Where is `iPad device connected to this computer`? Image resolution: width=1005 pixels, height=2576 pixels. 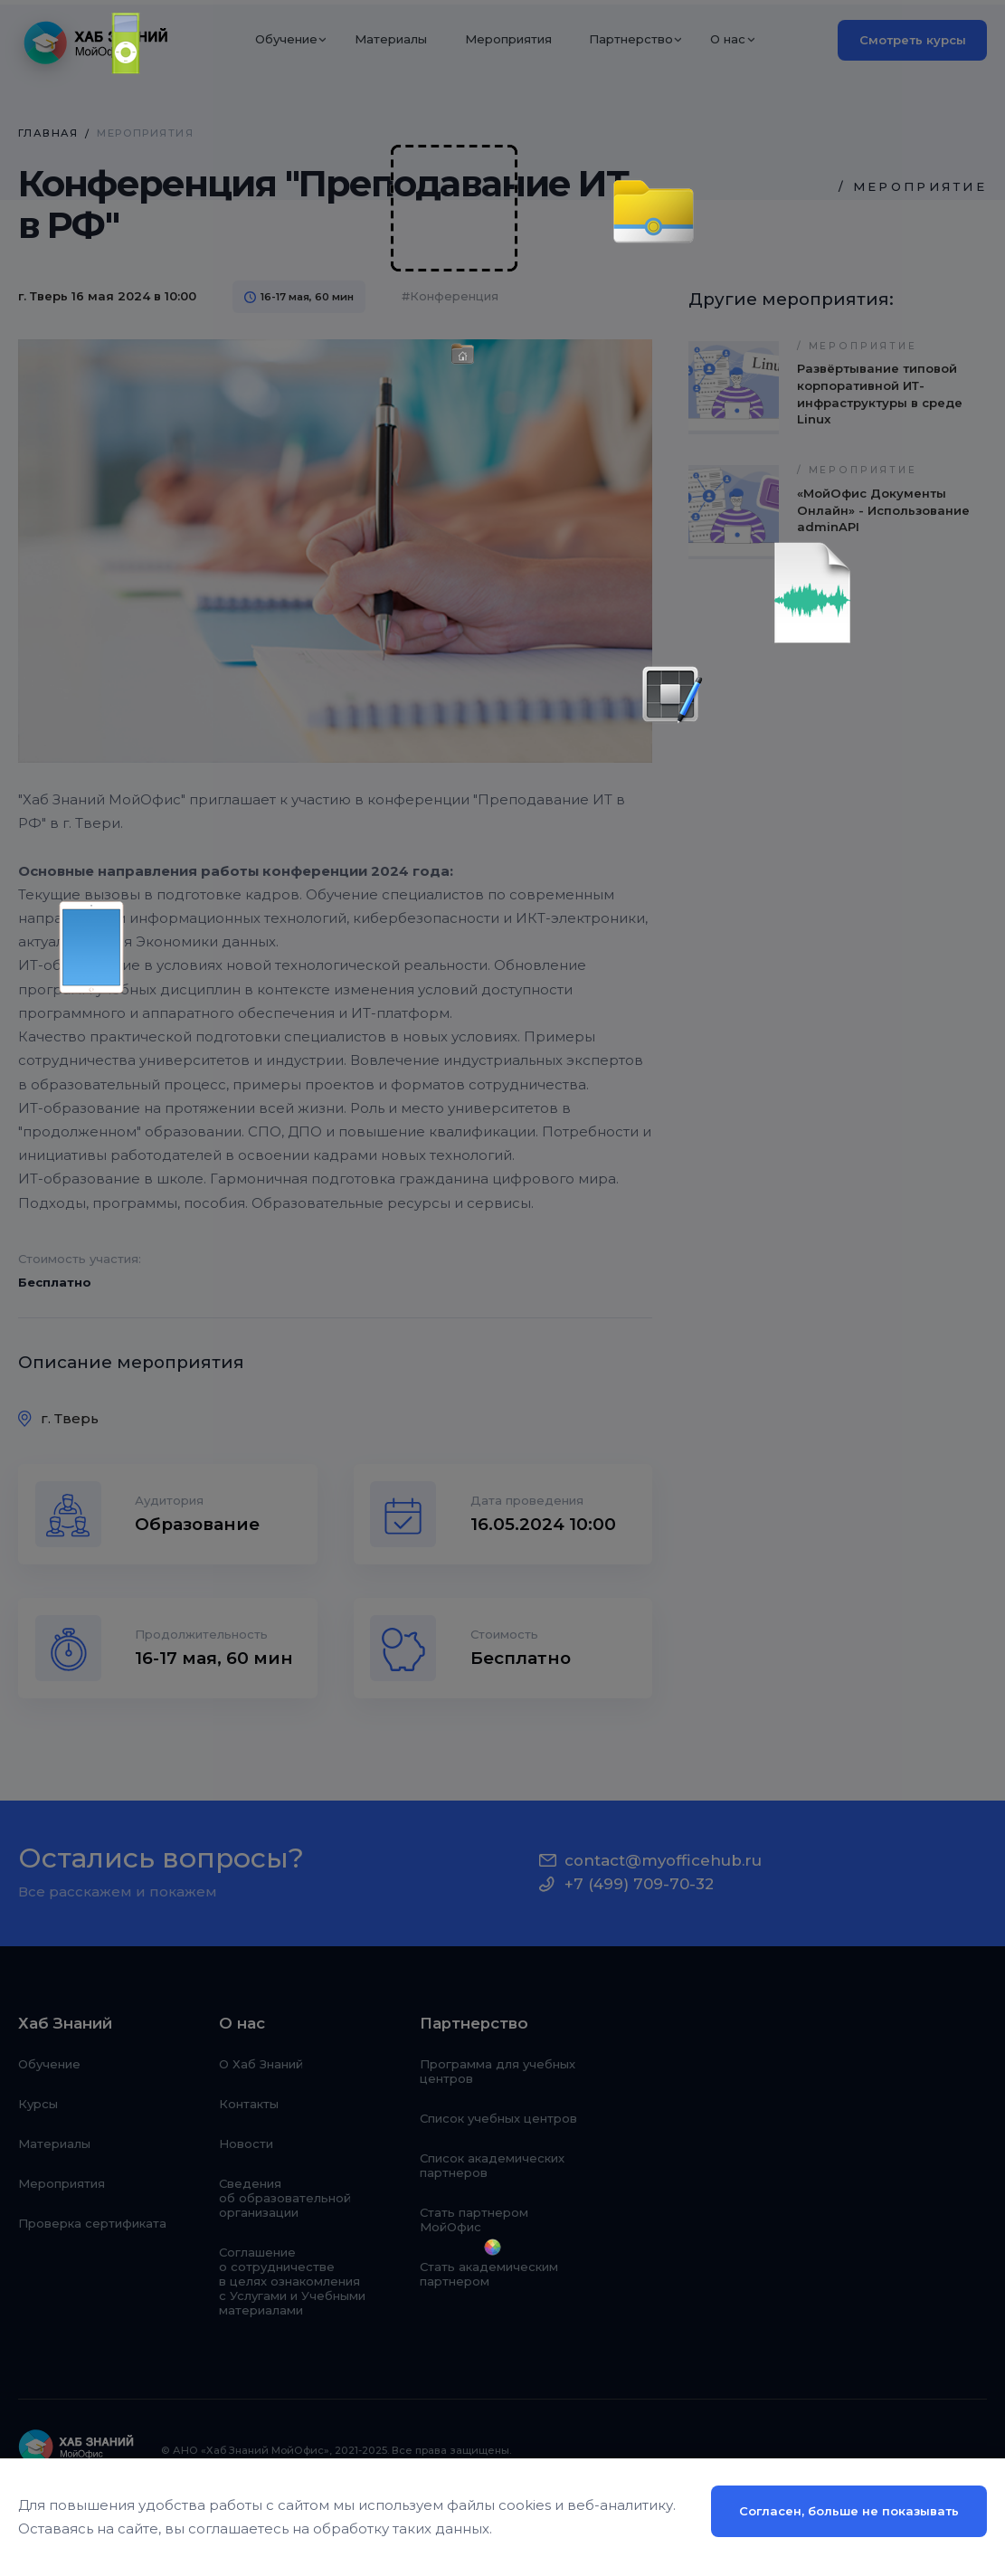
iPad device connected to this computer is located at coordinates (91, 948).